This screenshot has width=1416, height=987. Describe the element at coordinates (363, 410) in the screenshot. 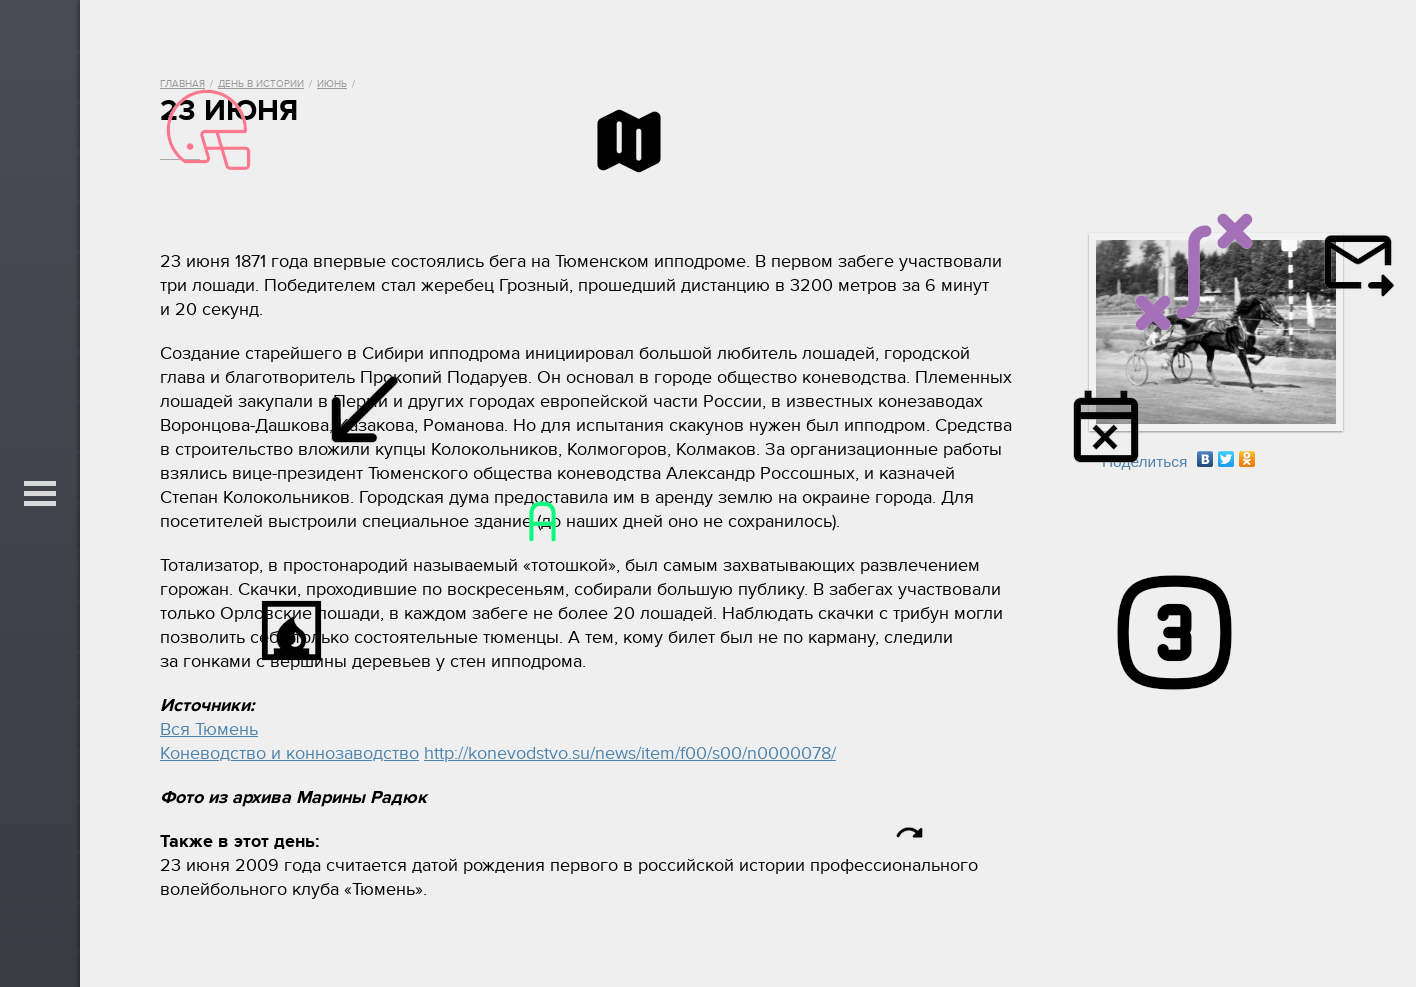

I see `indicates an incoming call was received` at that location.